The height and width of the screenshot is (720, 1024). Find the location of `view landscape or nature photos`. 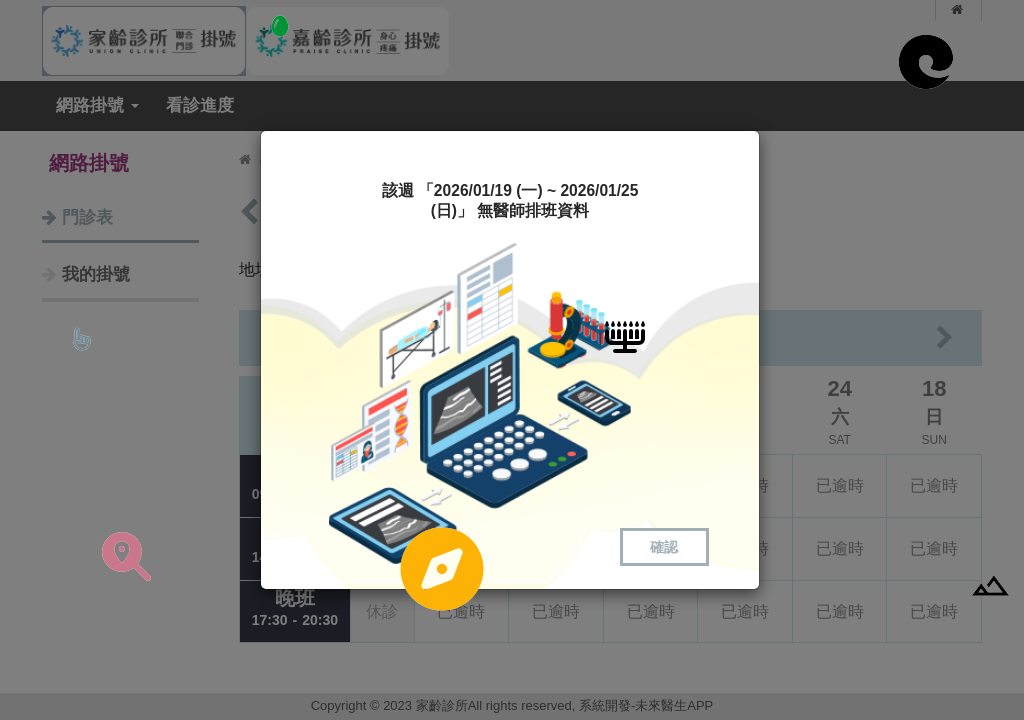

view landscape or nature photos is located at coordinates (990, 585).